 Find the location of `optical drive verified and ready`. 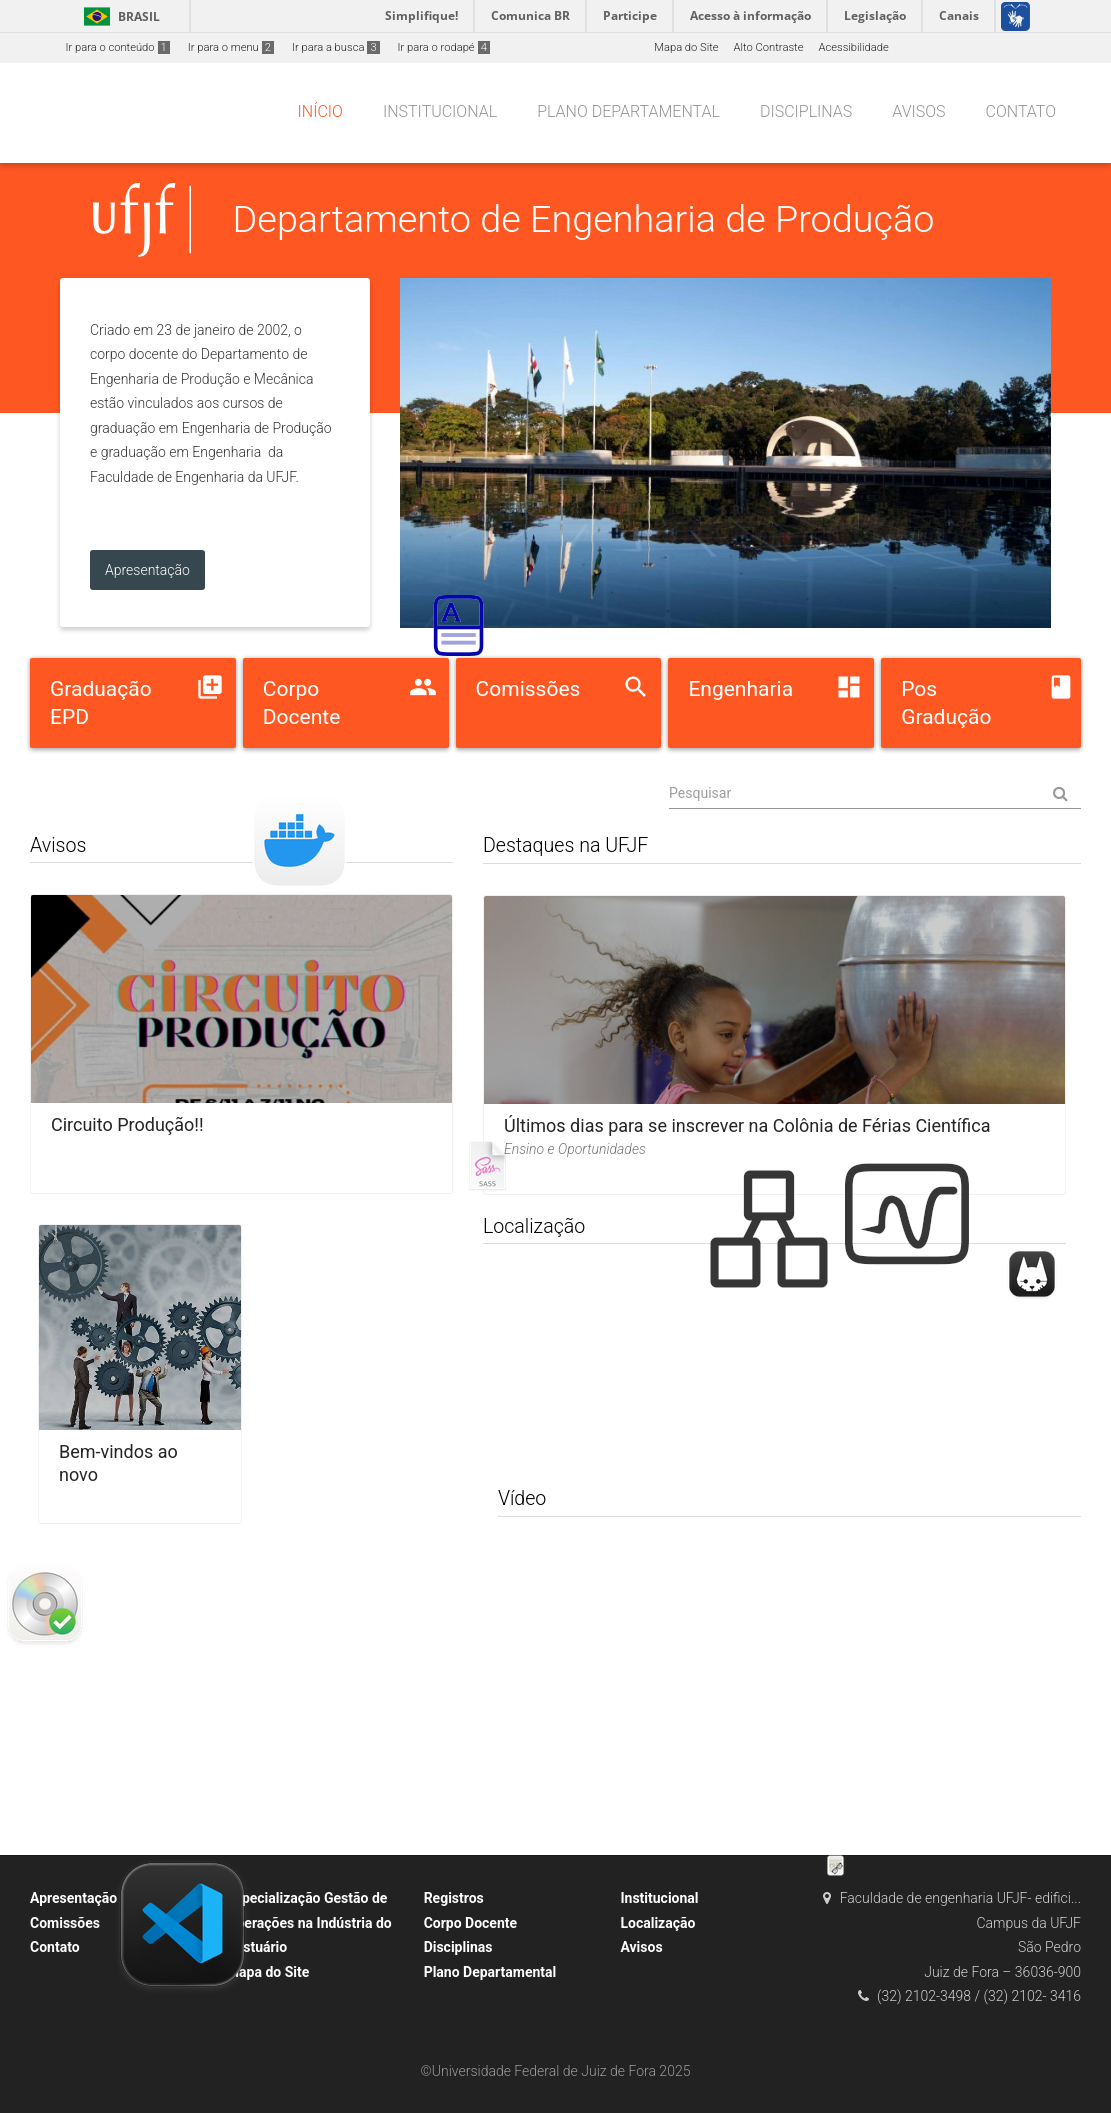

optical drive verified and ready is located at coordinates (45, 1604).